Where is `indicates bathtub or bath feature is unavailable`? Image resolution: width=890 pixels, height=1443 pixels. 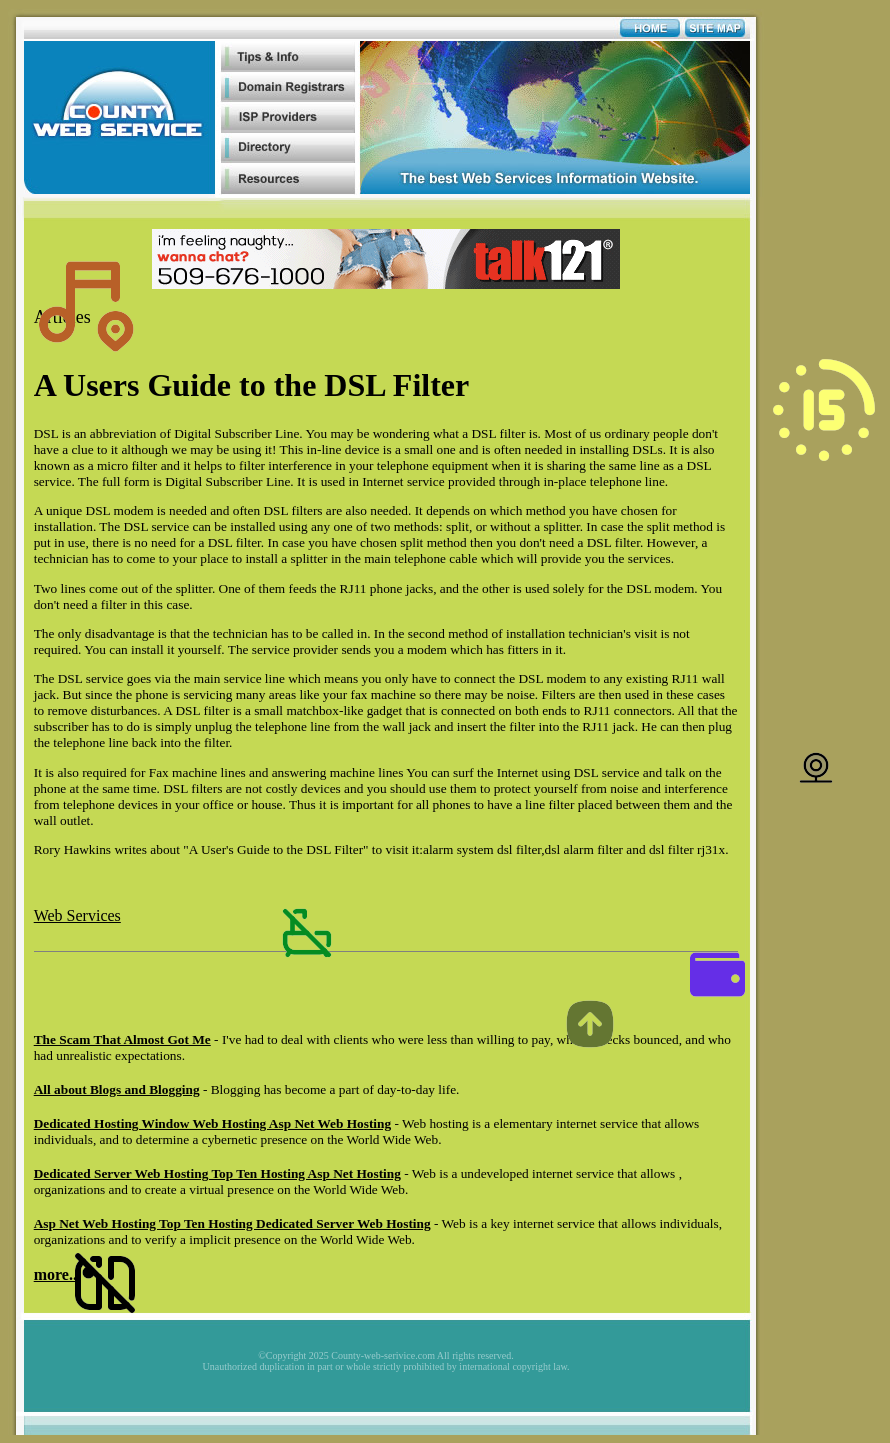
indicates bathtub or bath feature is unavailable is located at coordinates (307, 933).